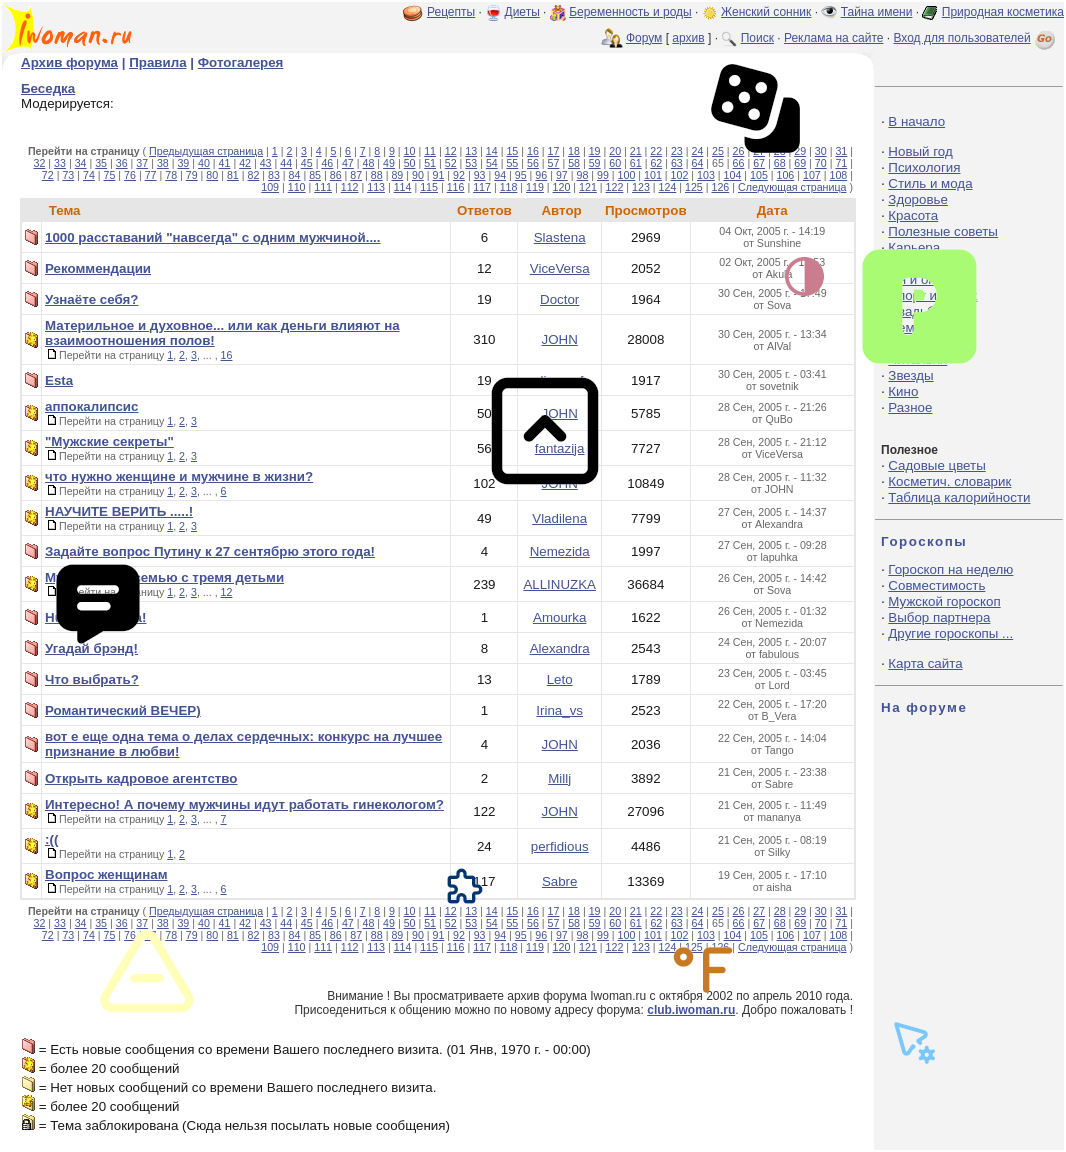  Describe the element at coordinates (912, 1040) in the screenshot. I see `adjust cursor or pointer settings` at that location.